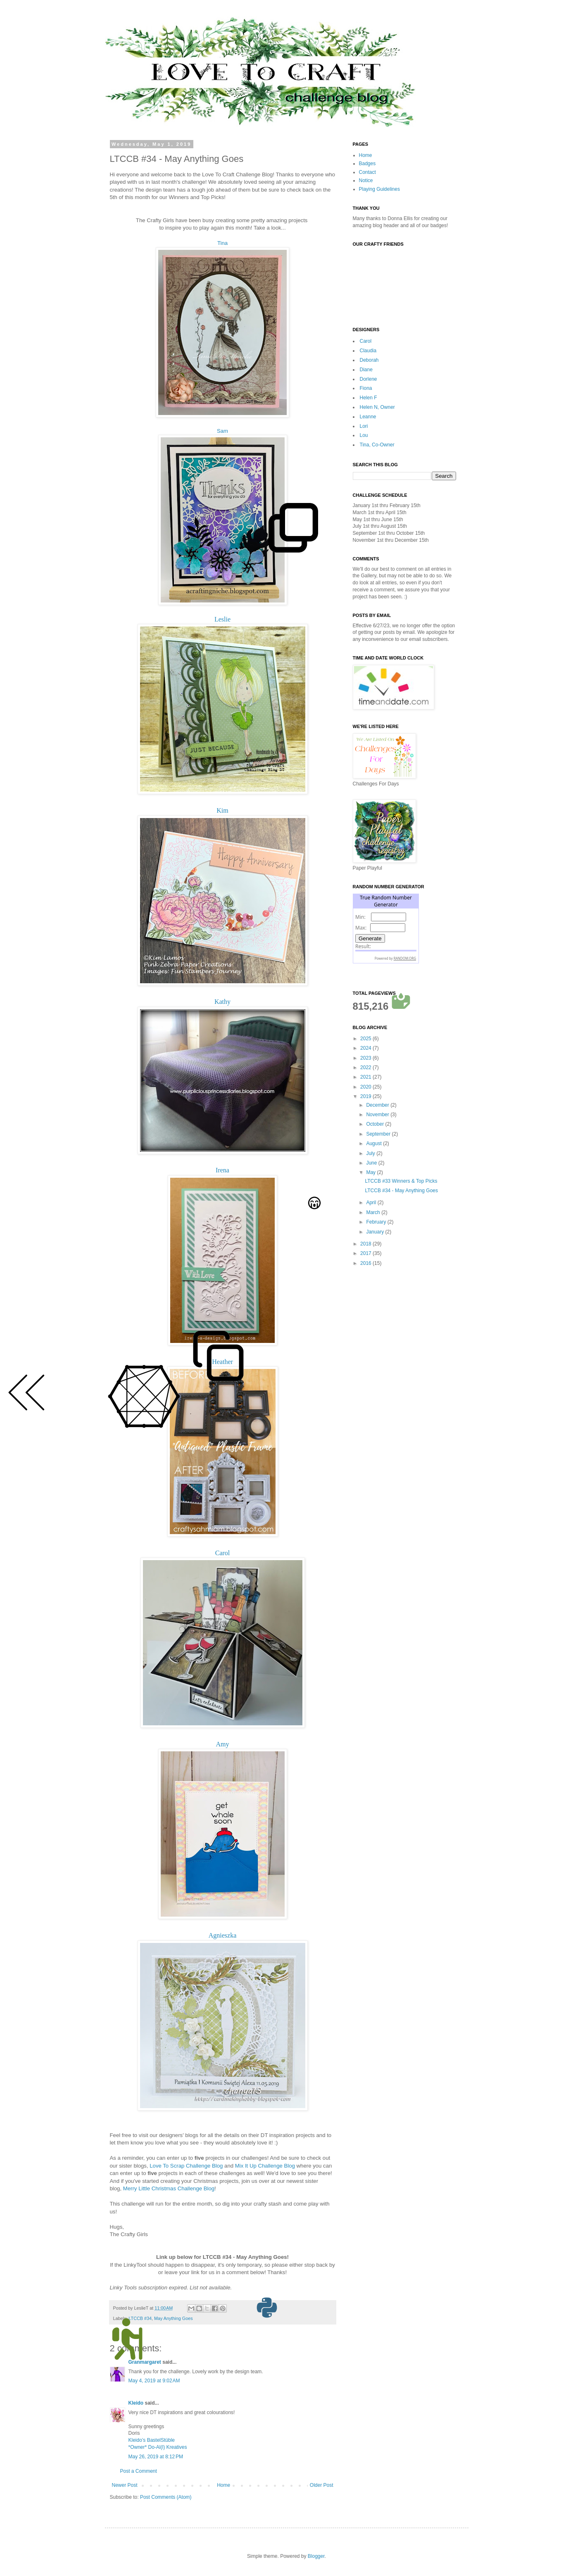  What do you see at coordinates (218, 1356) in the screenshot?
I see `copy to clipboard` at bounding box center [218, 1356].